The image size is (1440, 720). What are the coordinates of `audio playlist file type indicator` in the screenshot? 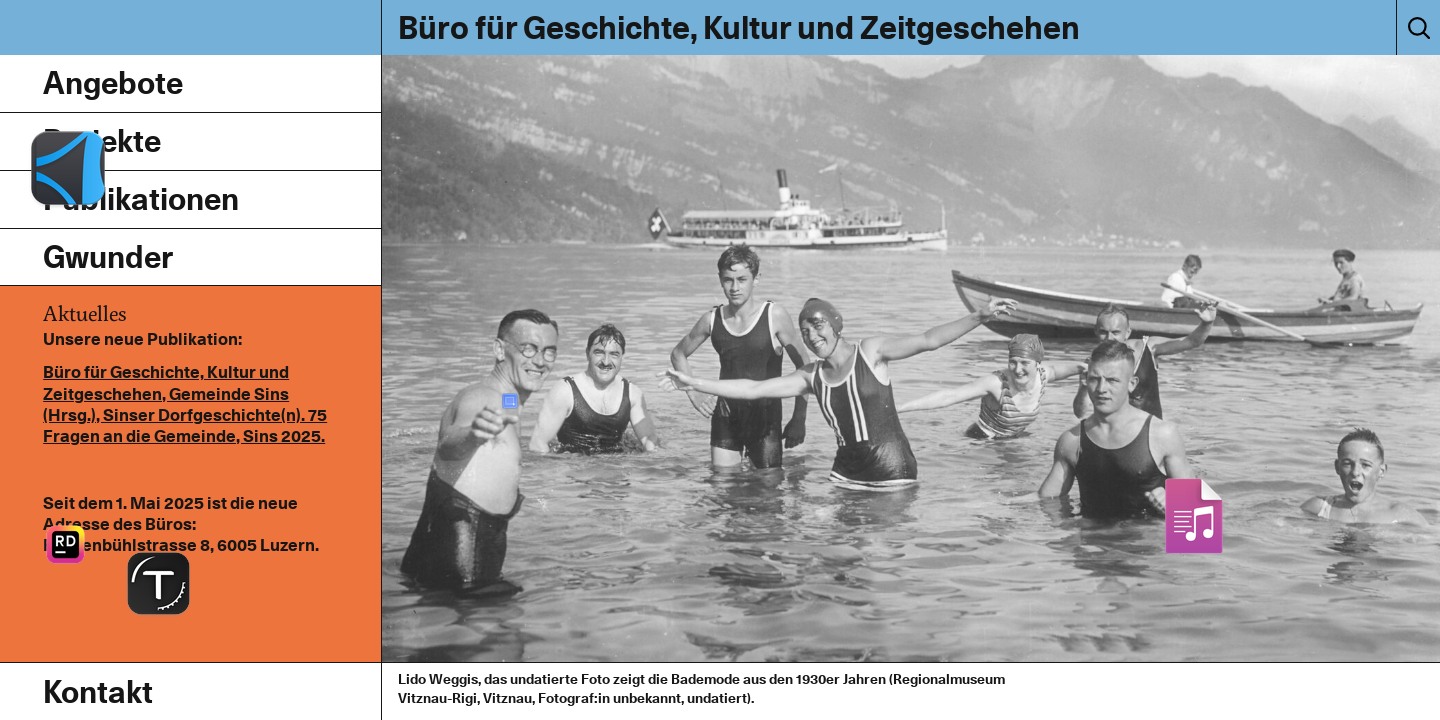 It's located at (1194, 516).